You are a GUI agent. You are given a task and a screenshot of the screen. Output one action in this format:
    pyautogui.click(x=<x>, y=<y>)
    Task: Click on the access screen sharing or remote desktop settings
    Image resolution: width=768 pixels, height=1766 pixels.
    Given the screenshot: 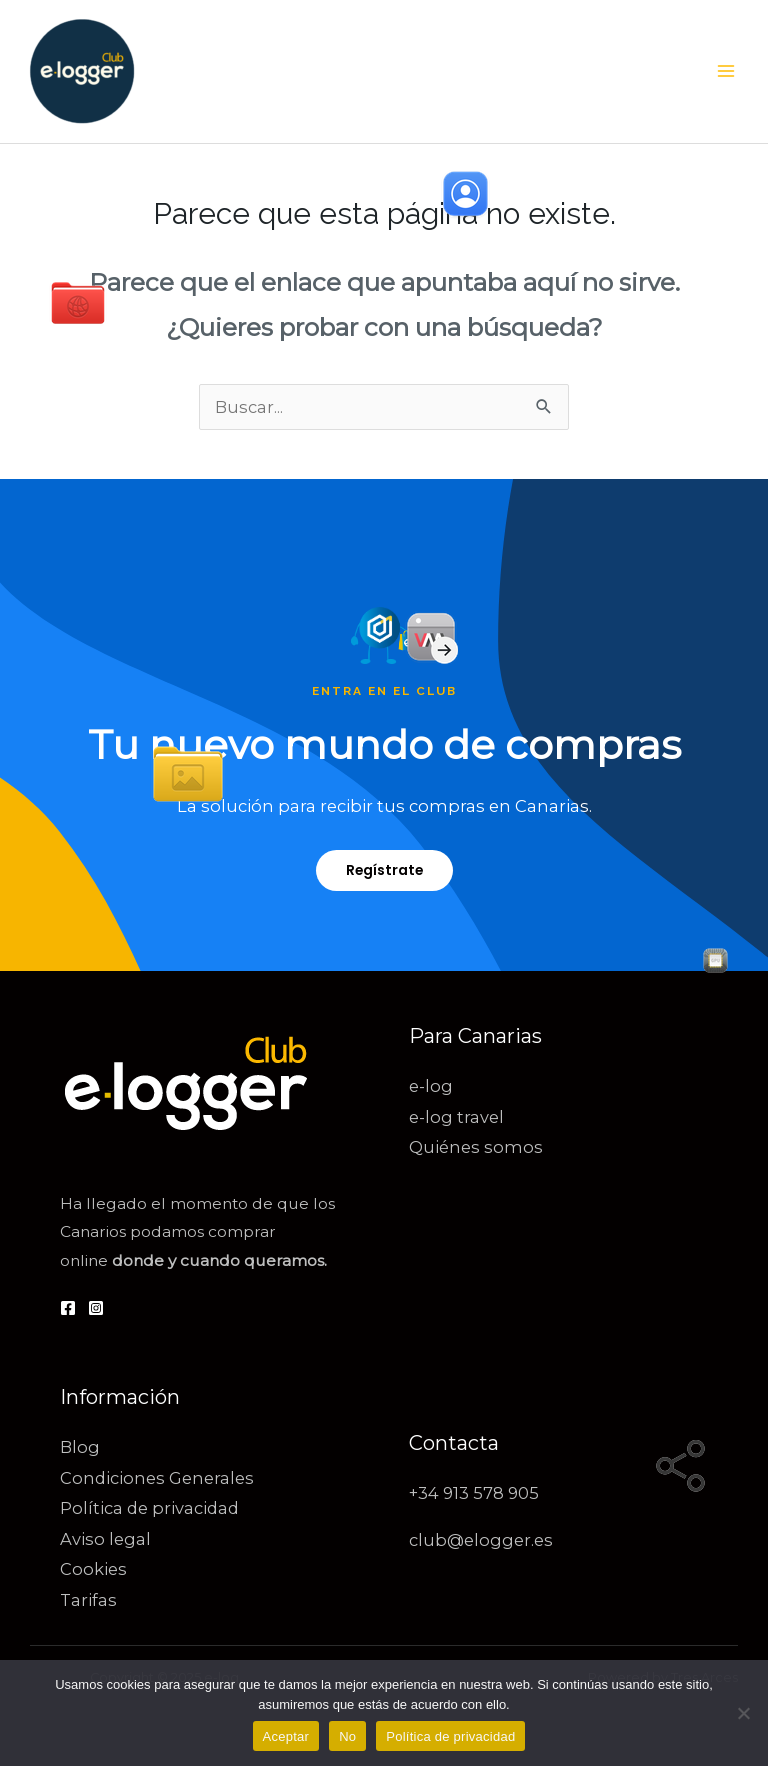 What is the action you would take?
    pyautogui.click(x=680, y=1467)
    